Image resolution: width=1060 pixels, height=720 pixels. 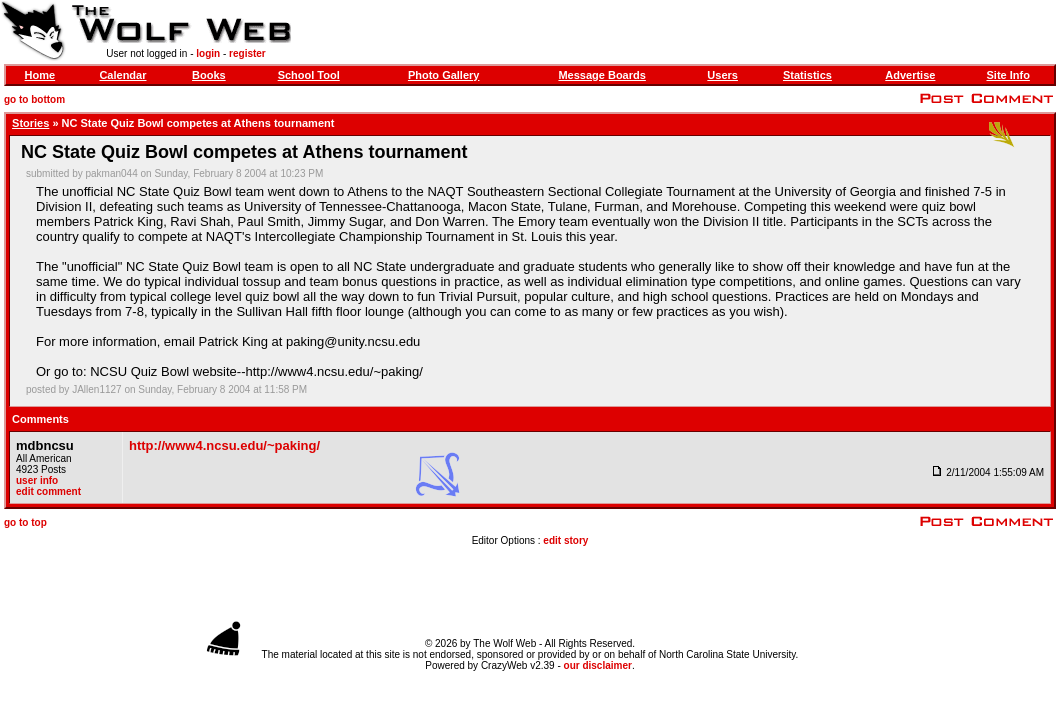 I want to click on damaged or broken projectile indicator, so click(x=1001, y=134).